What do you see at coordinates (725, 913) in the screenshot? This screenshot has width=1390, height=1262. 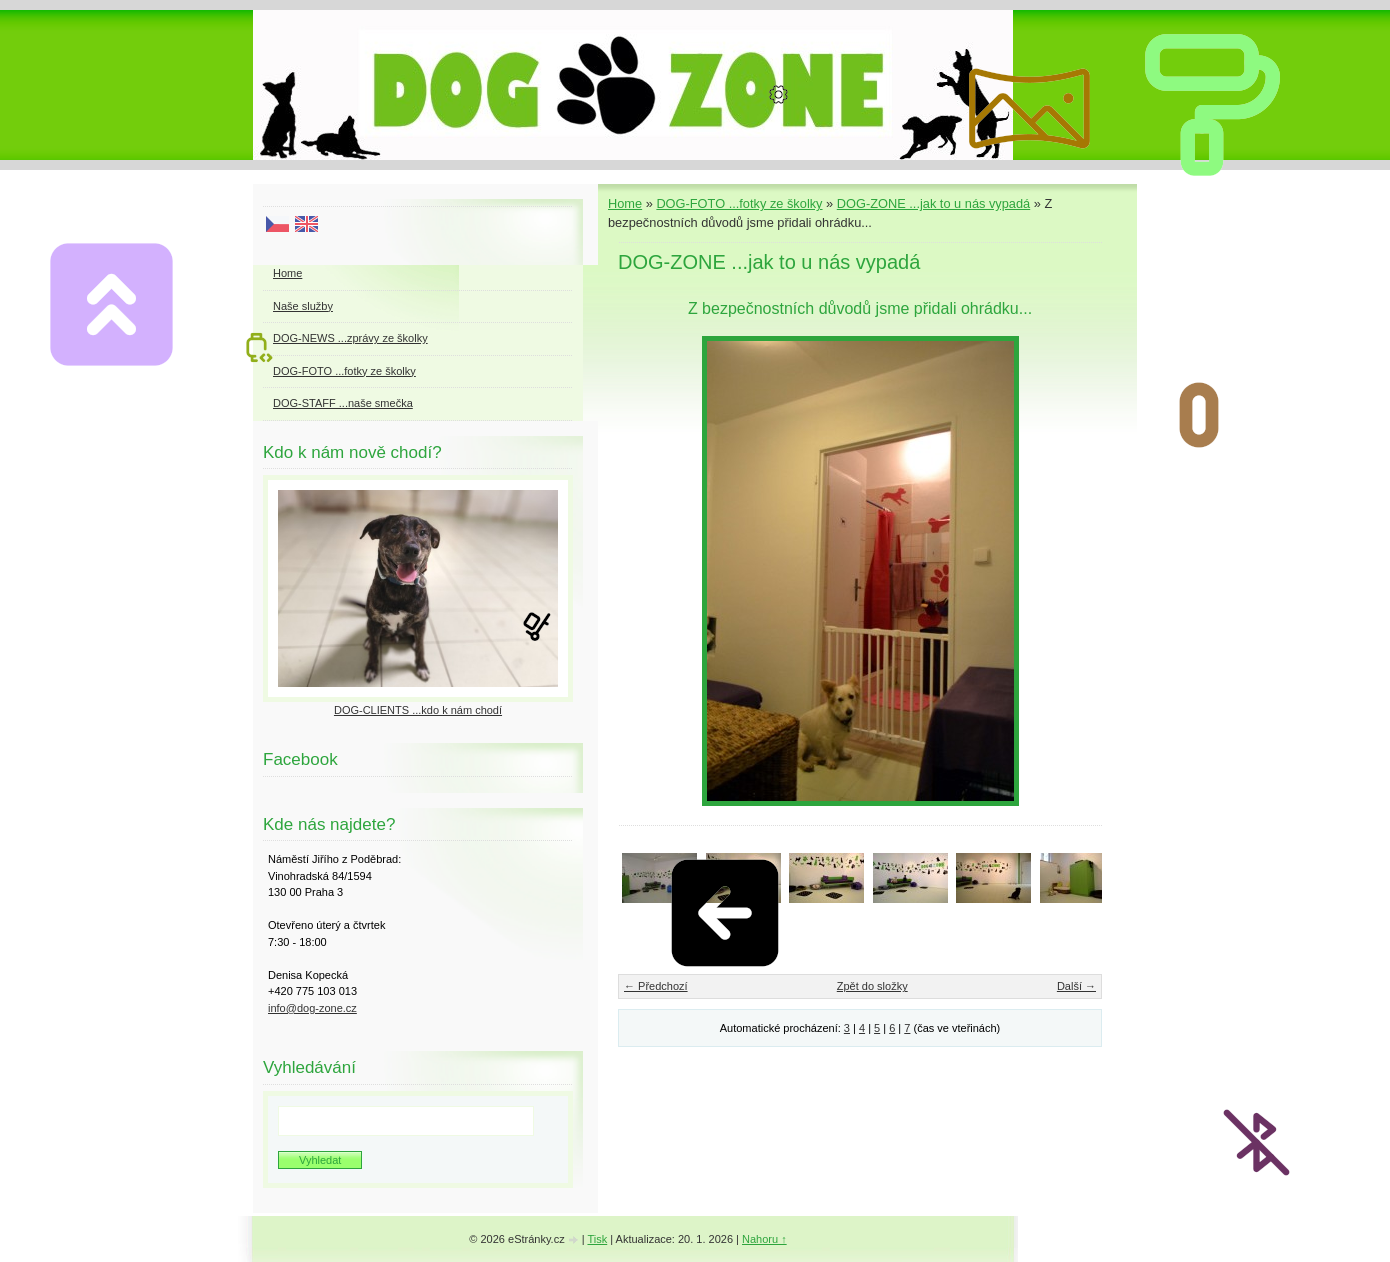 I see `go back to the previous screen` at bounding box center [725, 913].